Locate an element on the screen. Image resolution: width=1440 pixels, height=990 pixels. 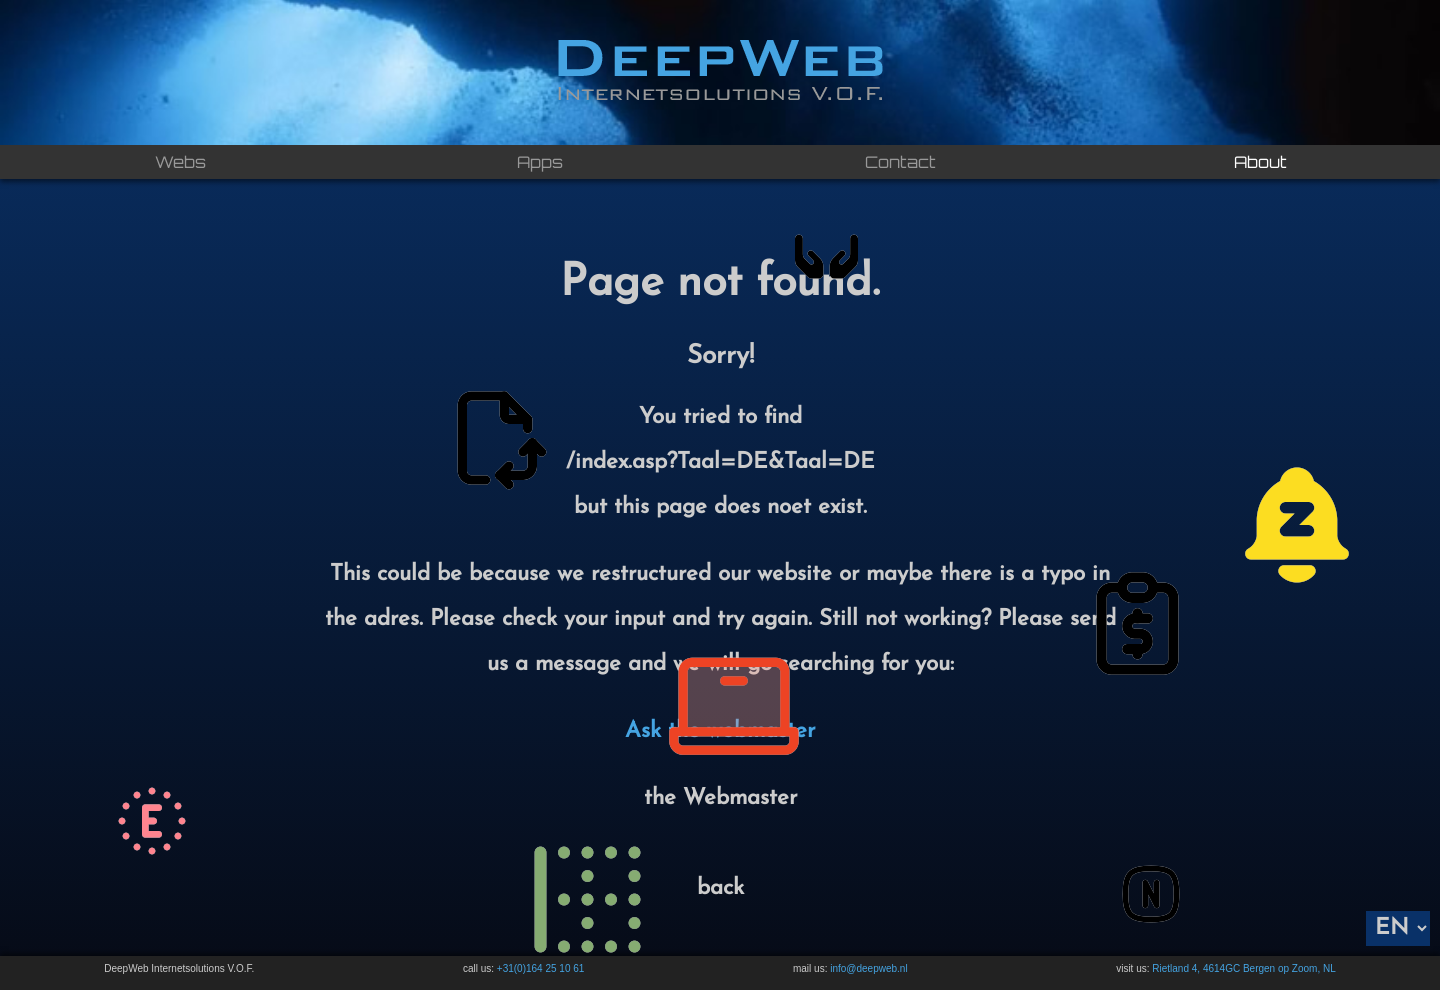
mute notifications or enable do not disturb mode is located at coordinates (1297, 525).